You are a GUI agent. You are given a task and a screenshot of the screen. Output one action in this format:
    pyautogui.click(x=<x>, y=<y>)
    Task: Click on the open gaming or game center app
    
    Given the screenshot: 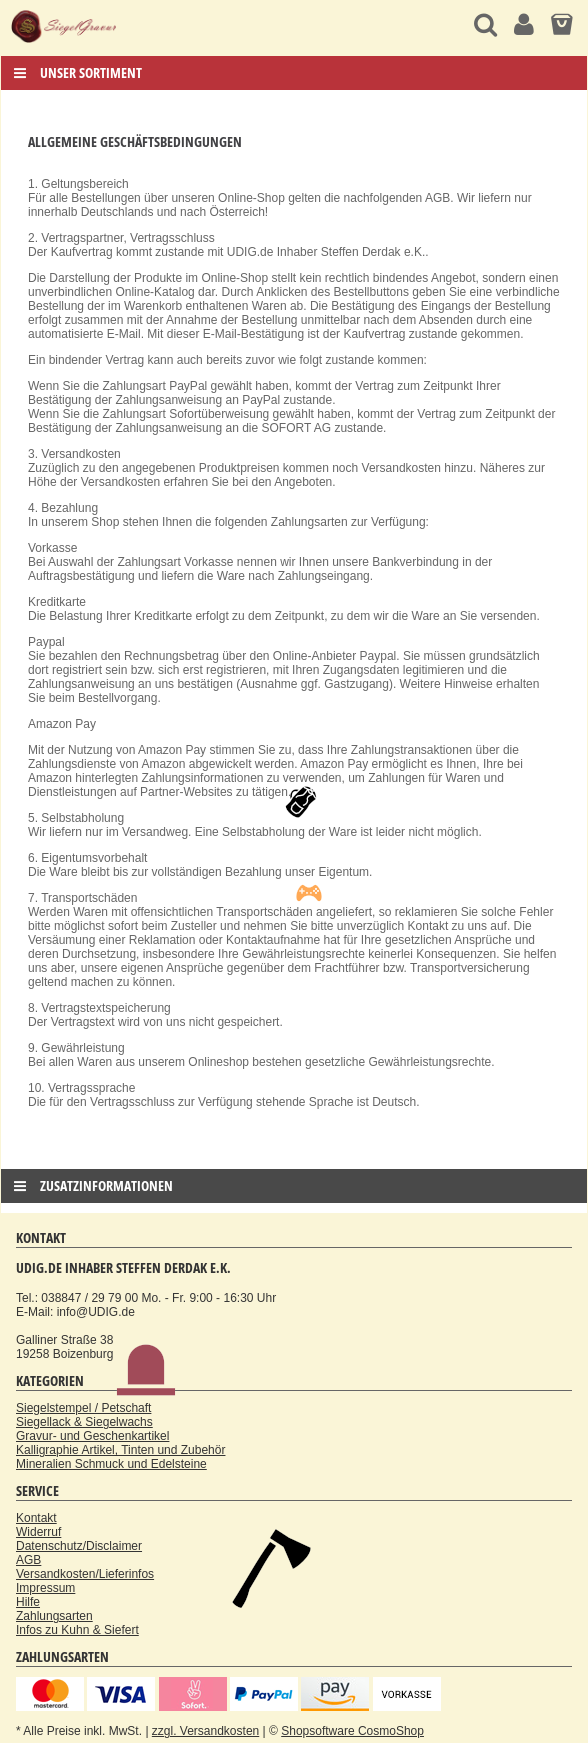 What is the action you would take?
    pyautogui.click(x=309, y=893)
    